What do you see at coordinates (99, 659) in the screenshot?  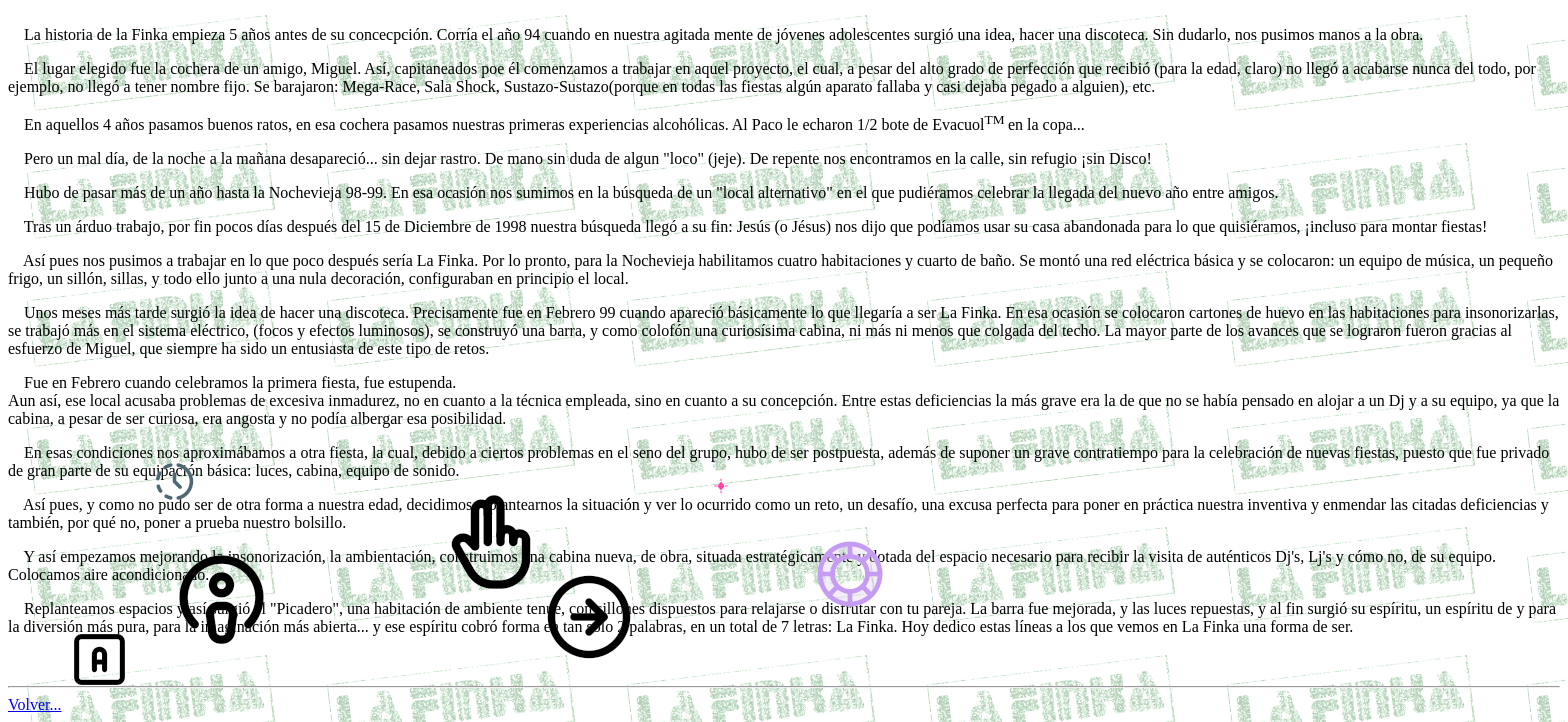 I see `select text formatting option A` at bounding box center [99, 659].